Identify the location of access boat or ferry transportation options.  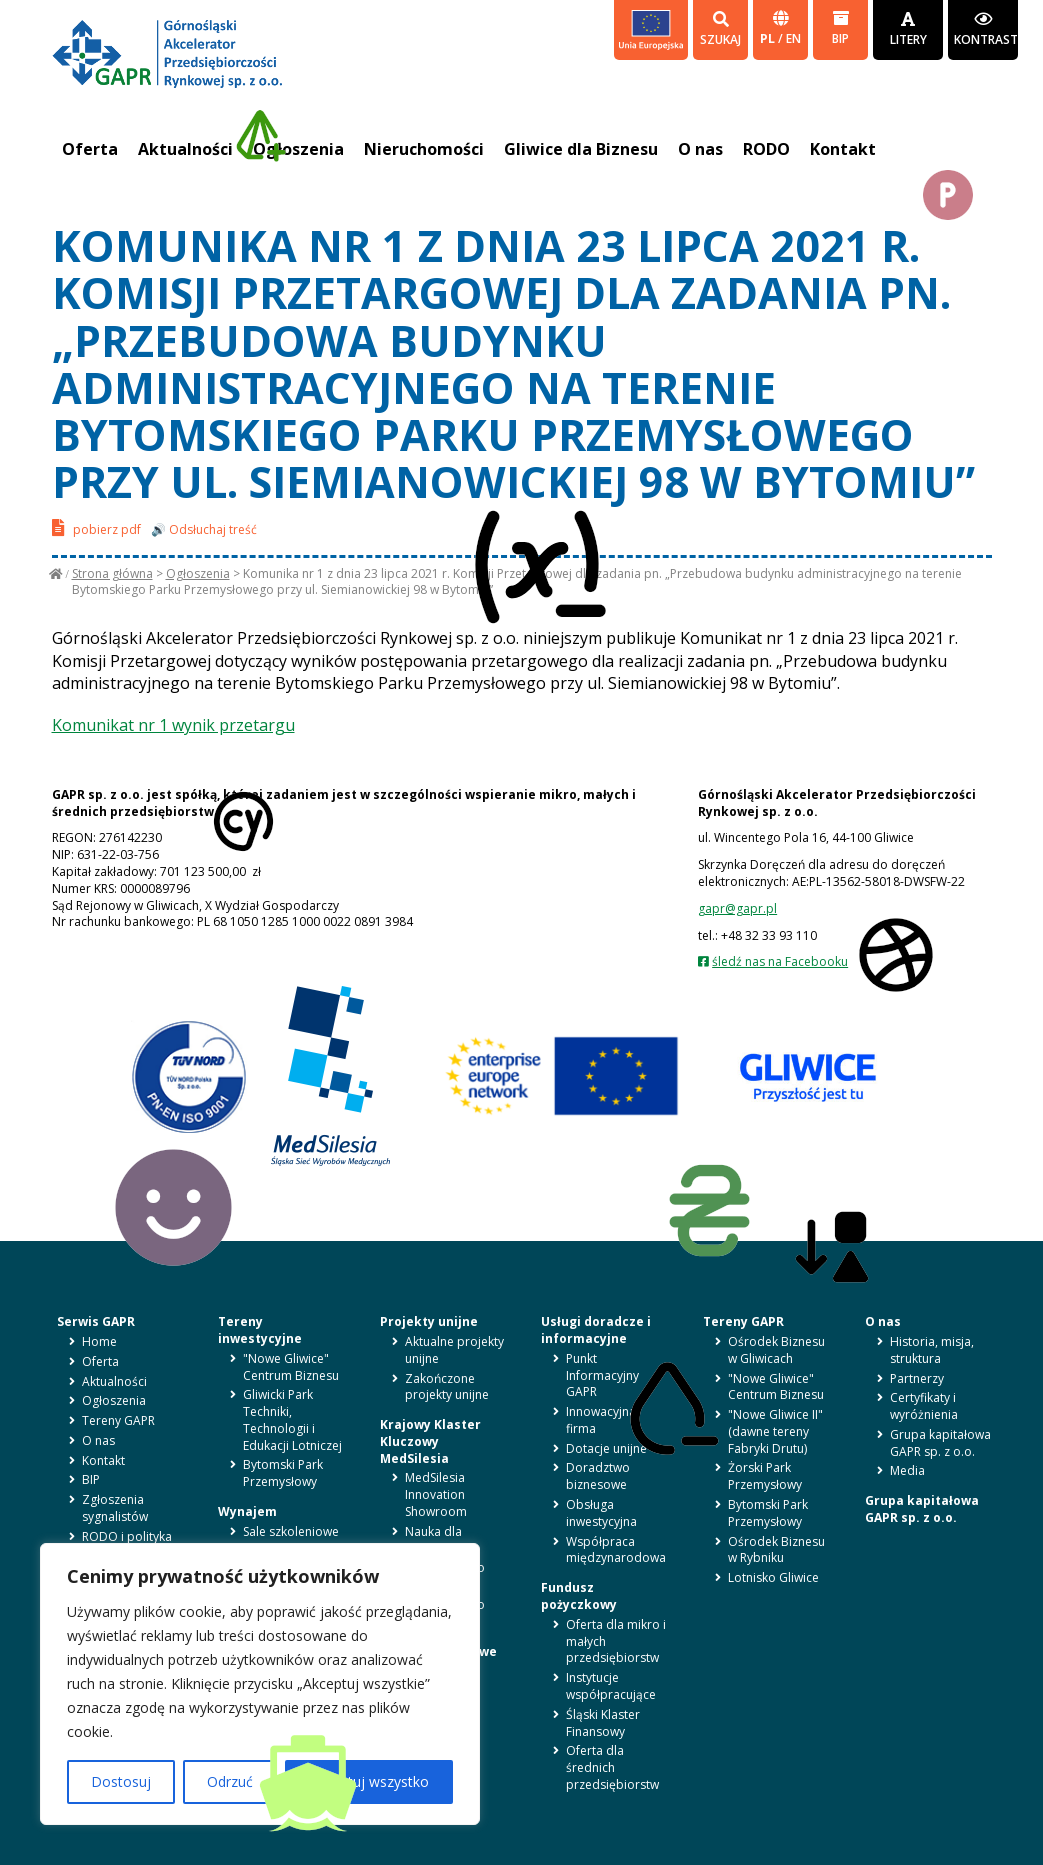
(308, 1785).